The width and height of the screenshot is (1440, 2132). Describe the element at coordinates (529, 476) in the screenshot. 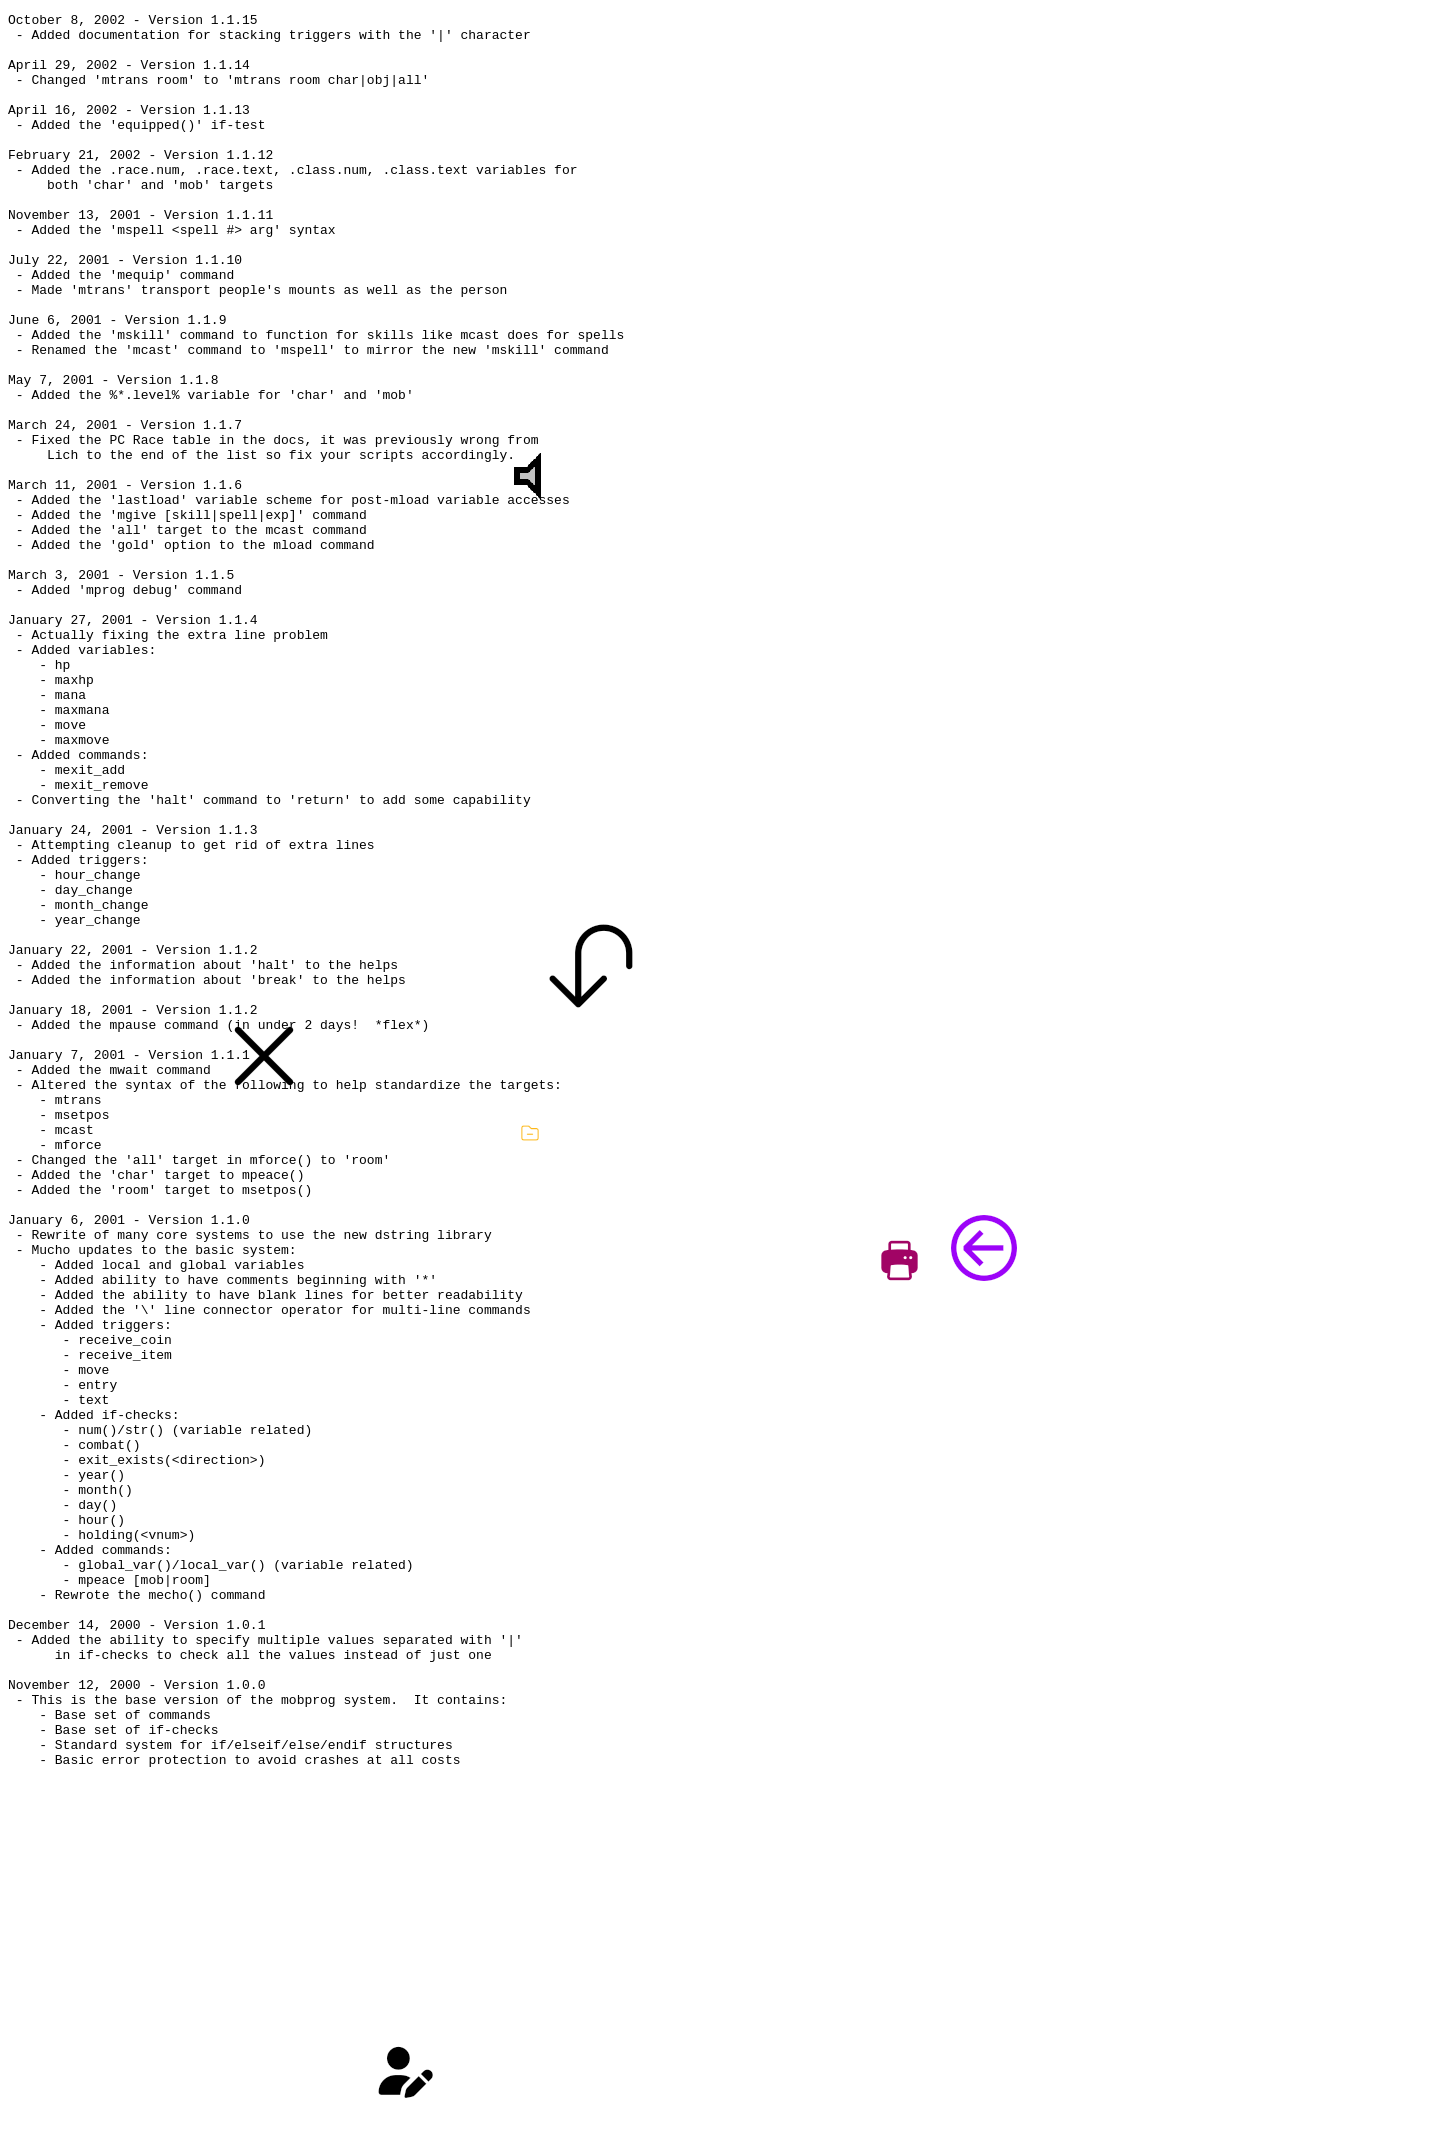

I see `mute or unmute audio` at that location.